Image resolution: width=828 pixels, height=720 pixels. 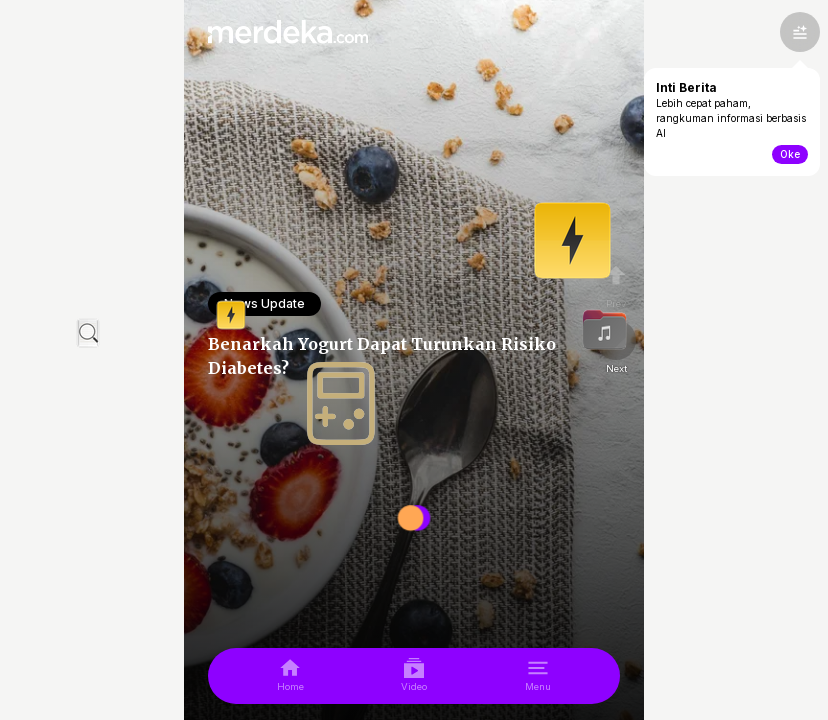 What do you see at coordinates (343, 403) in the screenshot?
I see `open the games app` at bounding box center [343, 403].